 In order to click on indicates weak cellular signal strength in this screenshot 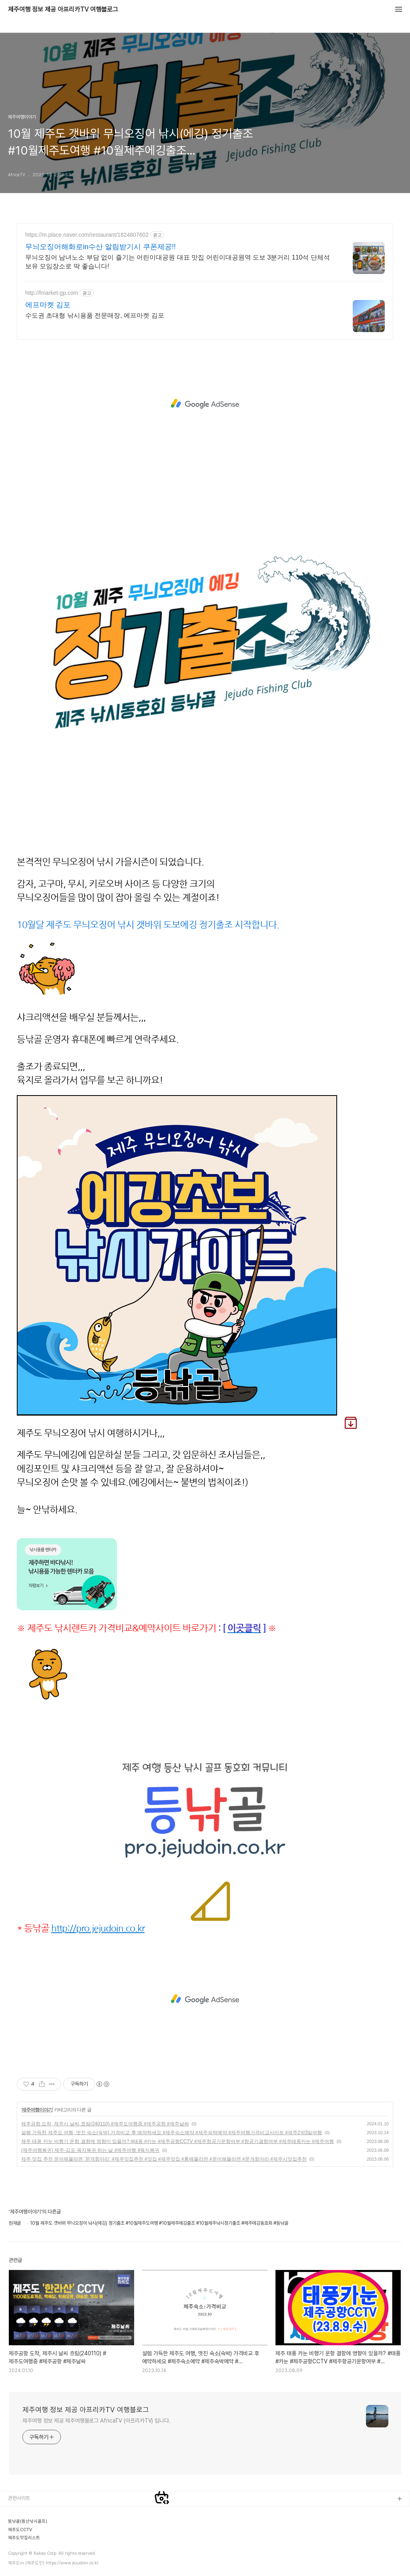, I will do `click(213, 1903)`.